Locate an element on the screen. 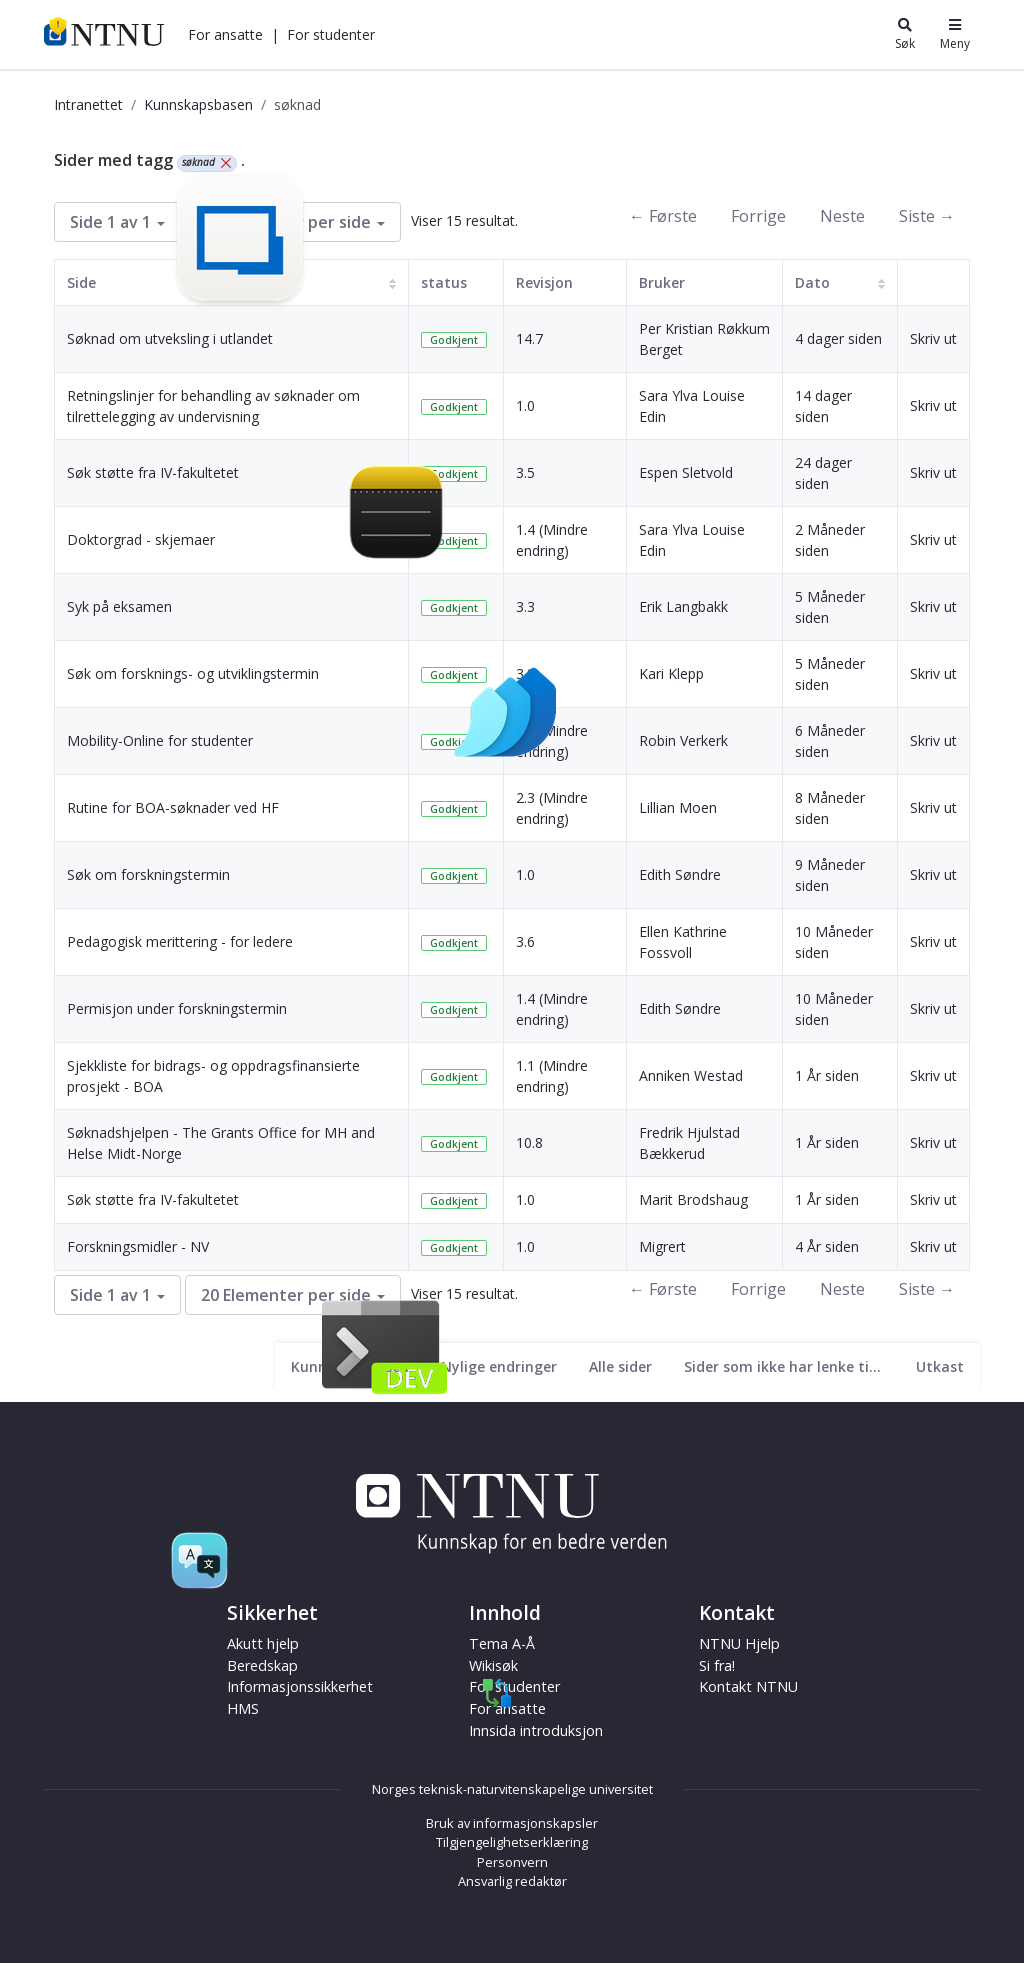 The image size is (1024, 1963). open the developer terminal application is located at coordinates (384, 1344).